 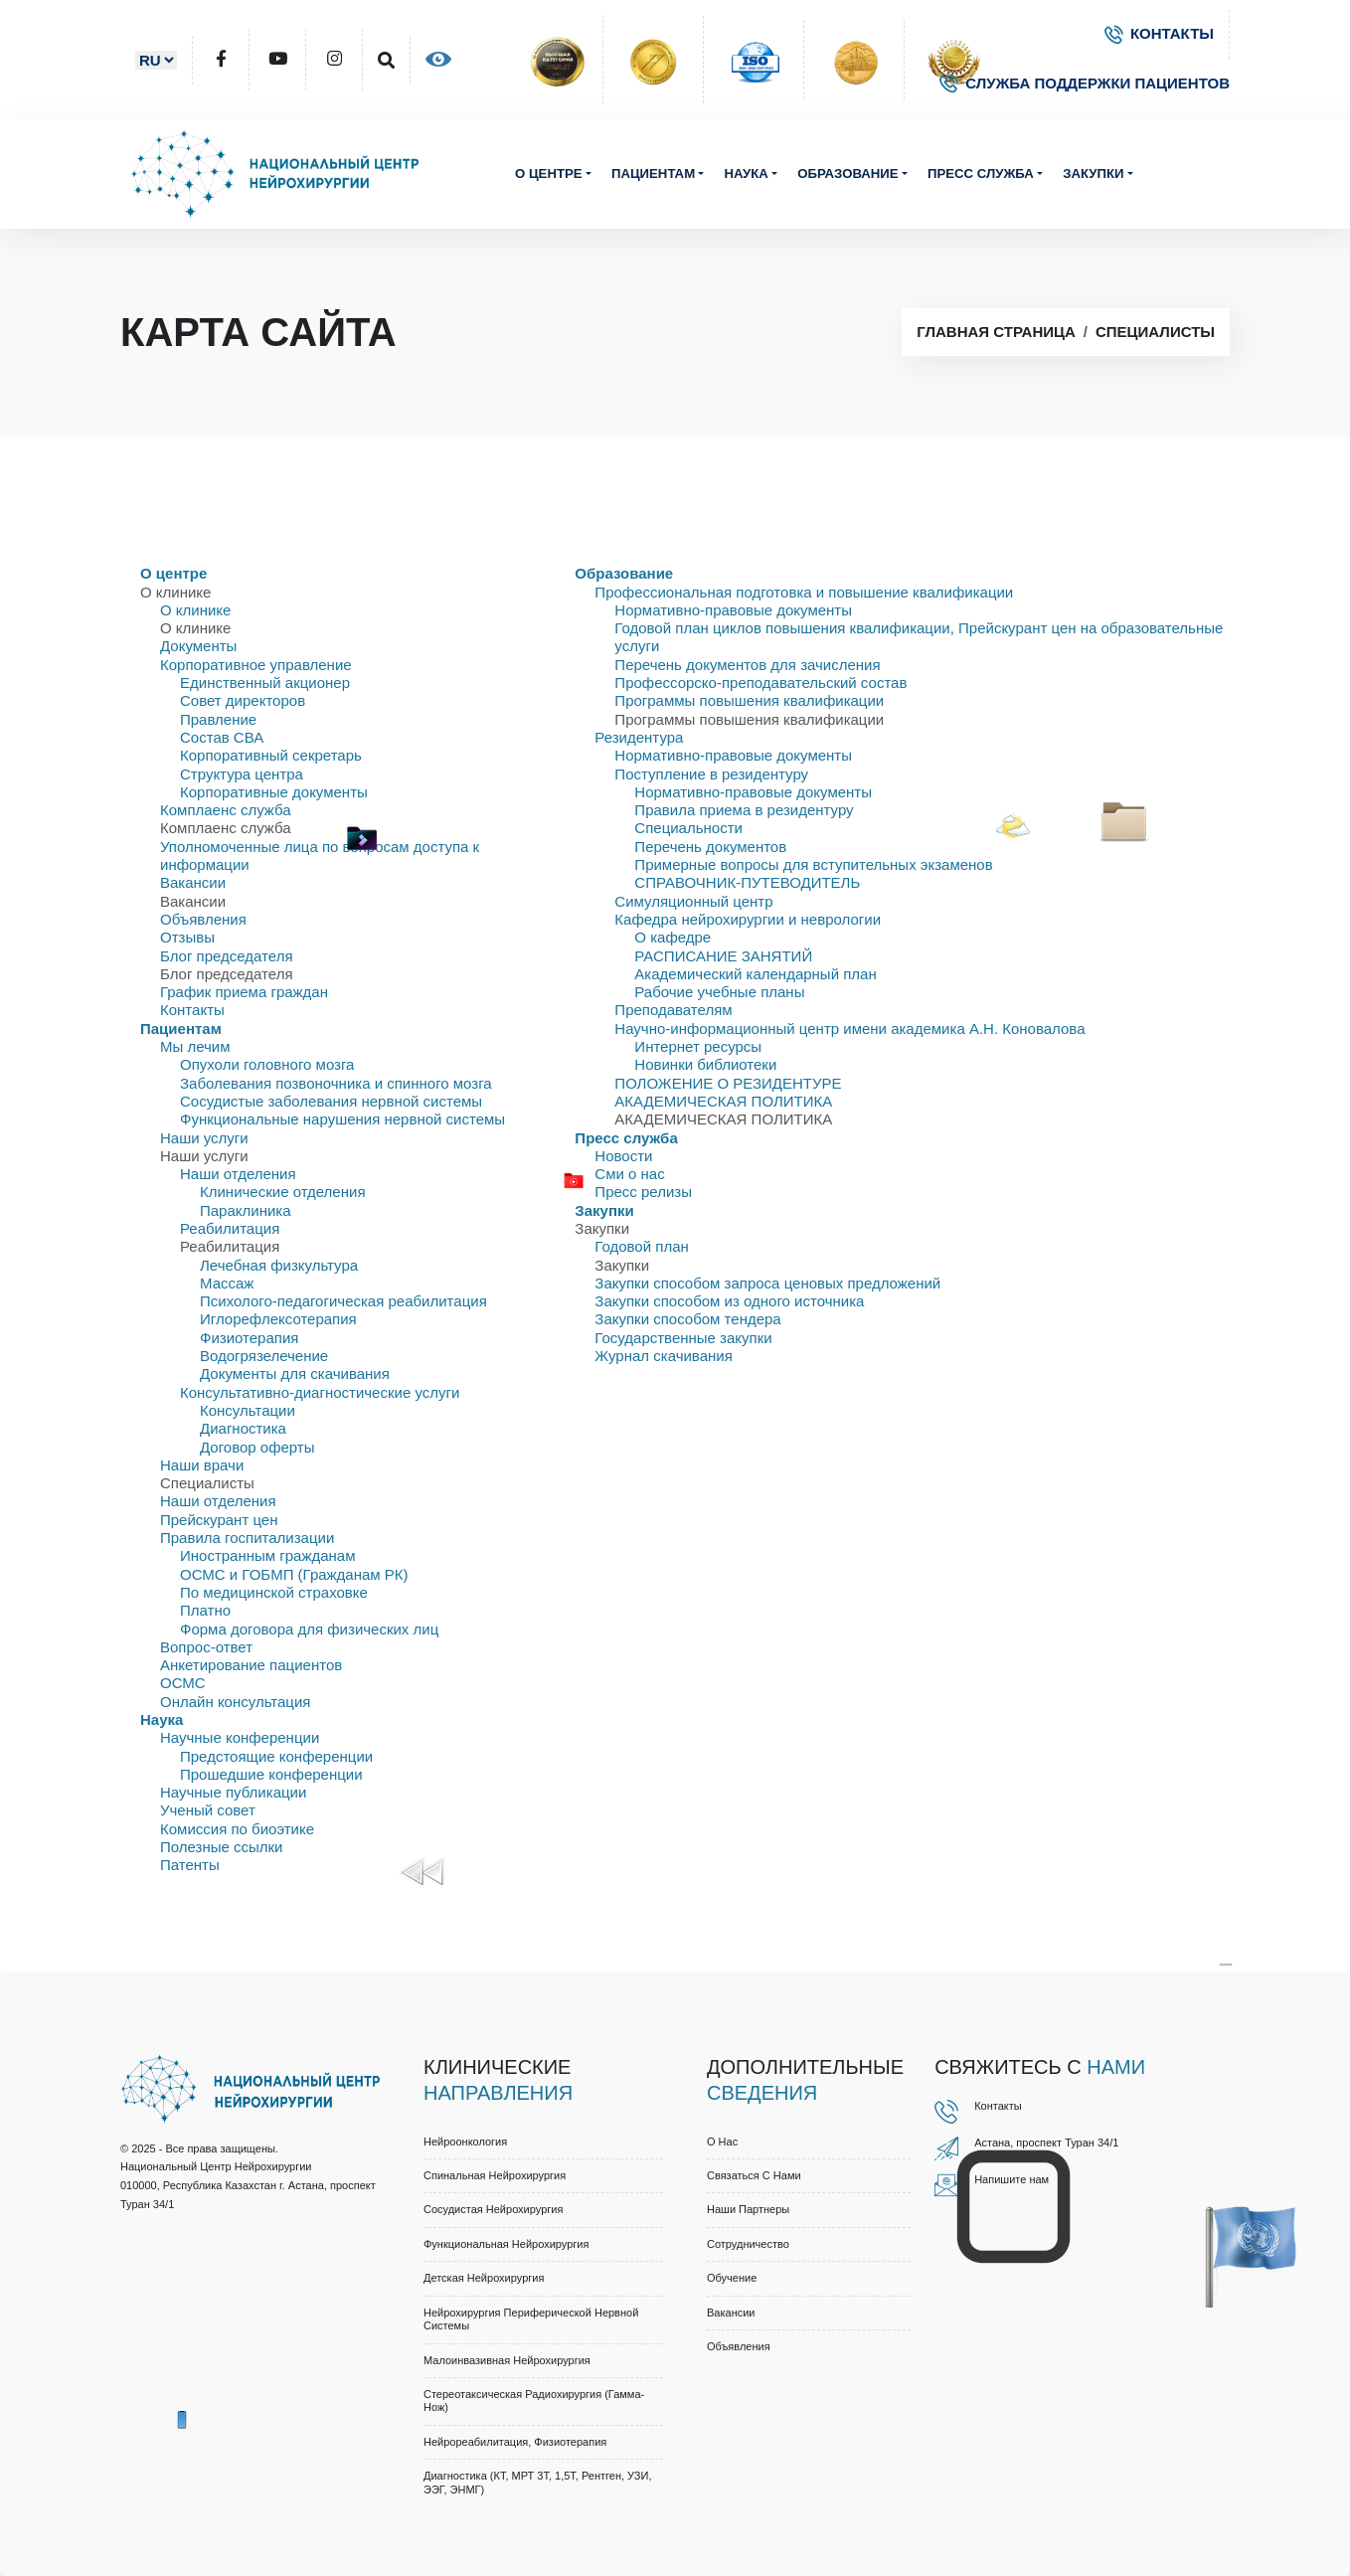 I want to click on indicates partly cloudy weather conditions, so click(x=1013, y=827).